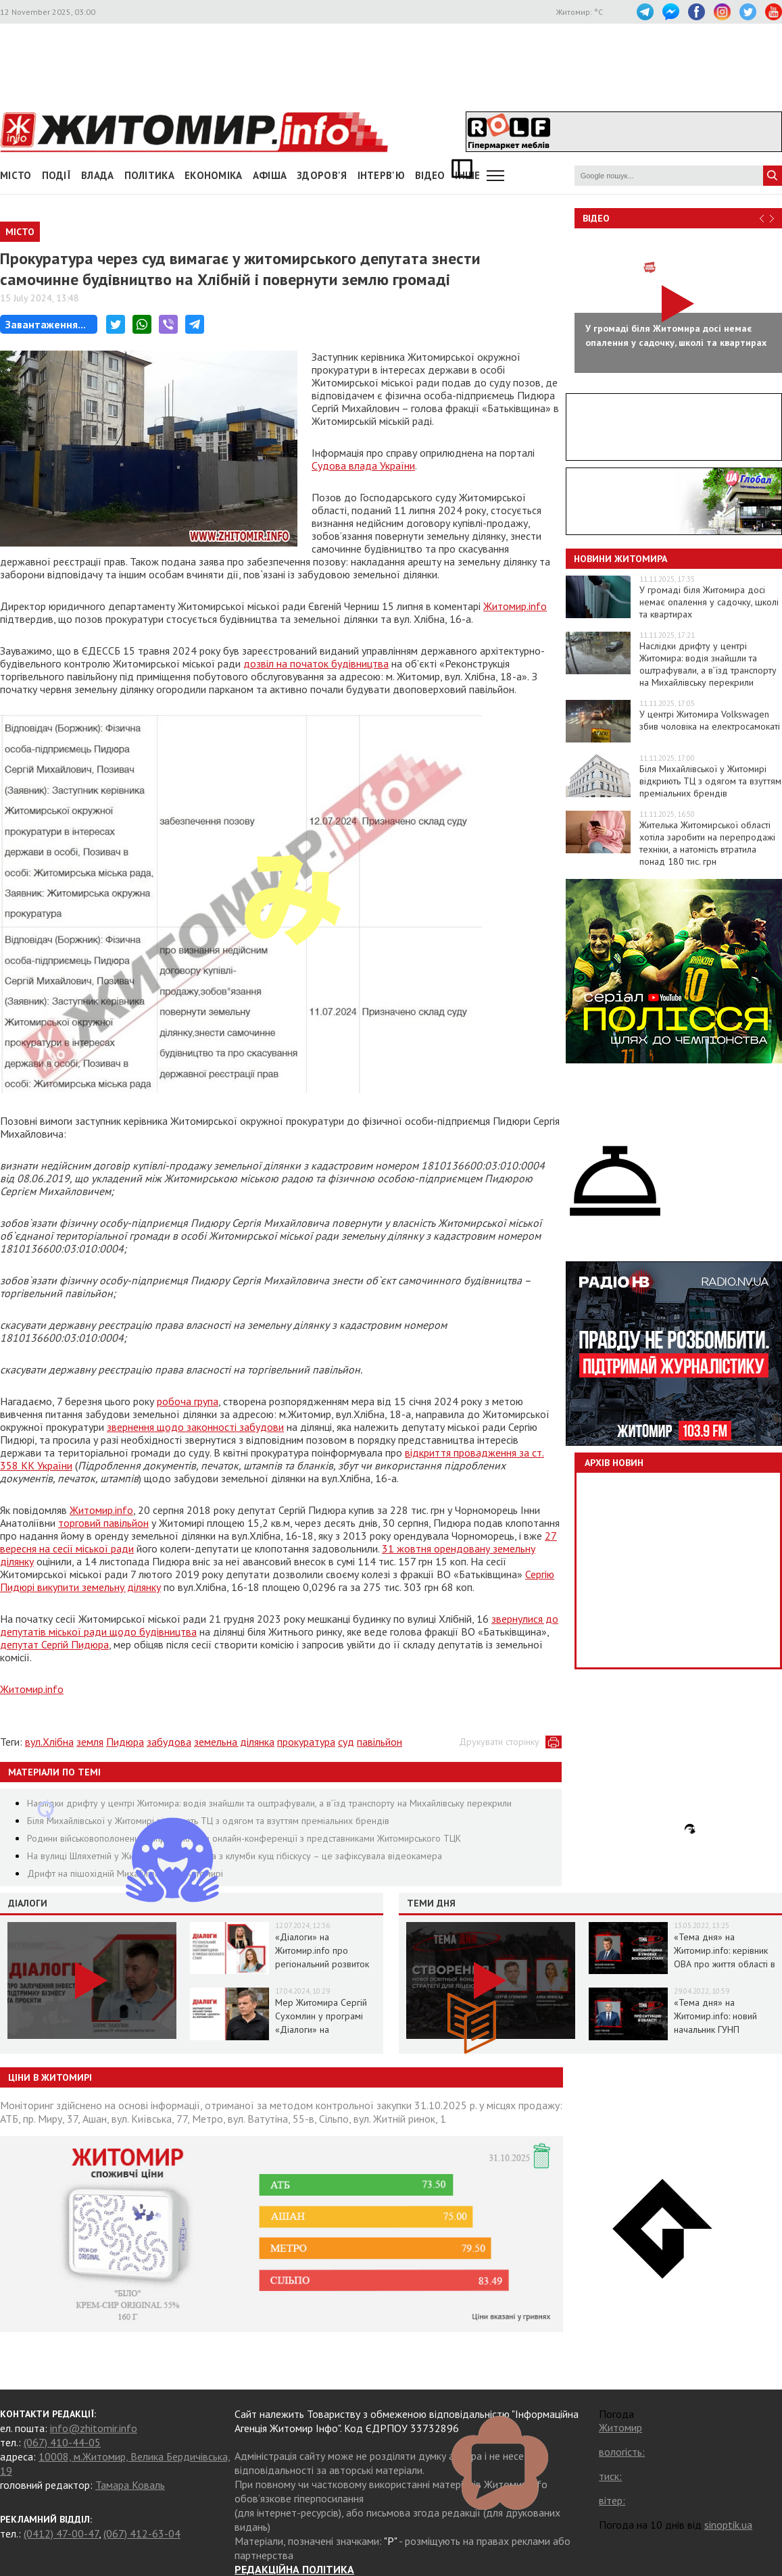  What do you see at coordinates (45, 1810) in the screenshot?
I see `qualcomm company logo` at bounding box center [45, 1810].